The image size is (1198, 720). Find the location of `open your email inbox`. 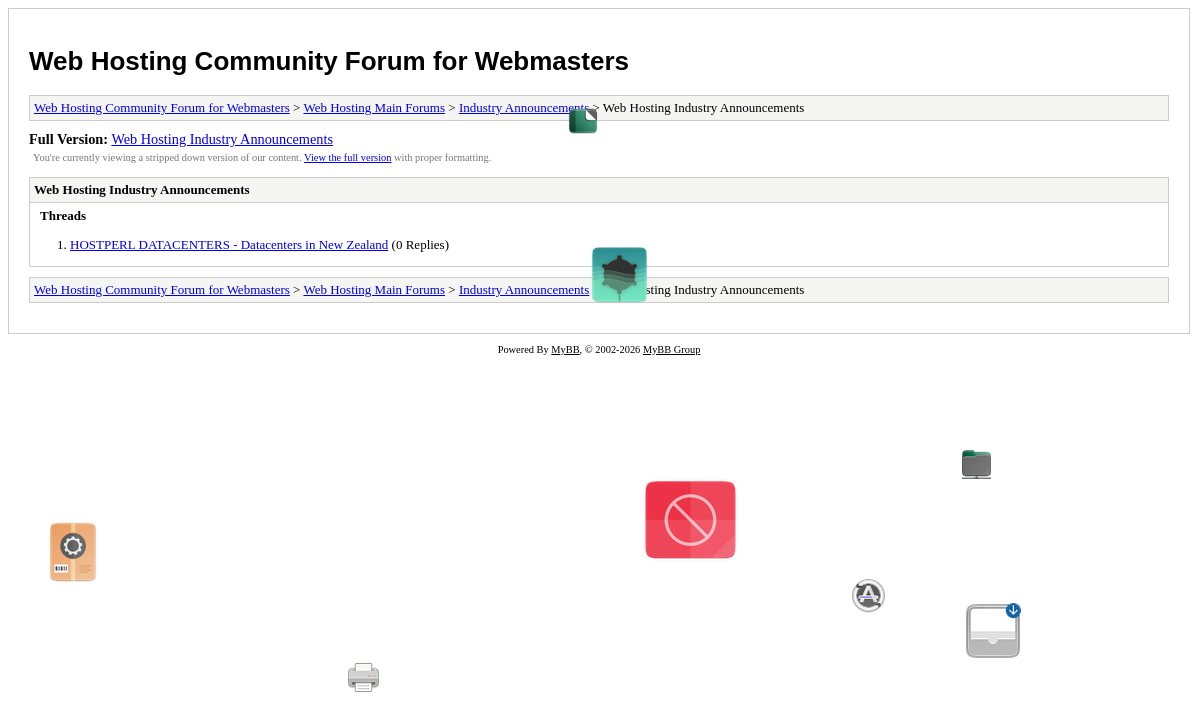

open your email inbox is located at coordinates (993, 631).